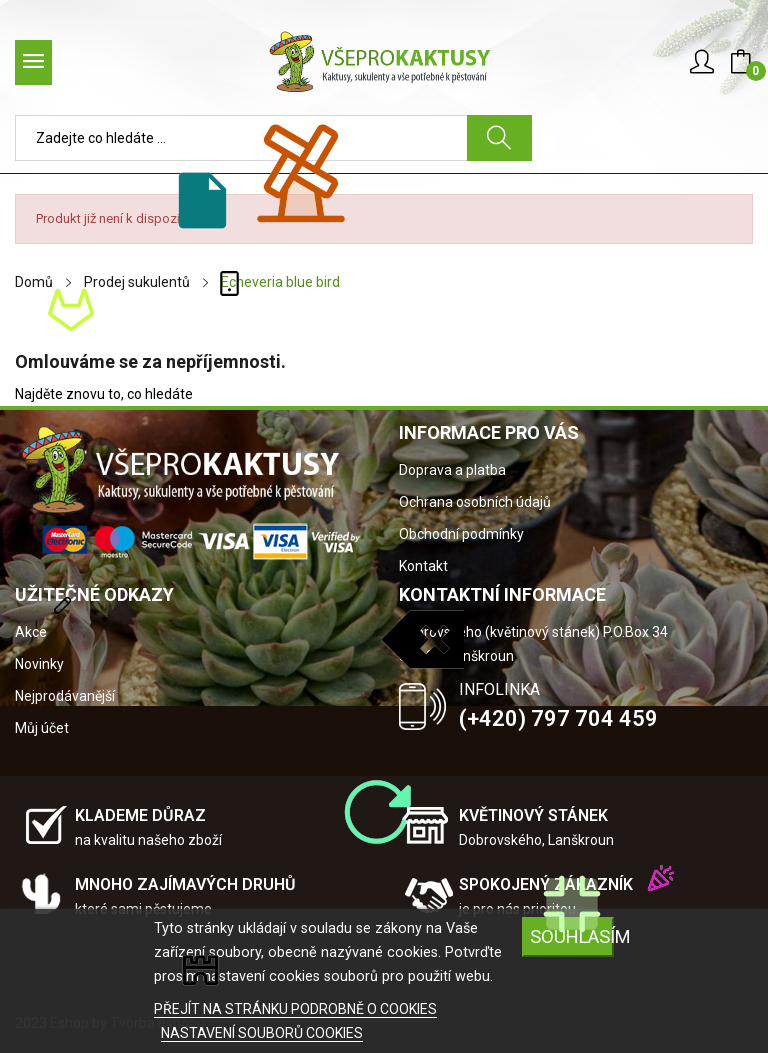 This screenshot has width=768, height=1053. I want to click on delete the previous character, so click(422, 639).